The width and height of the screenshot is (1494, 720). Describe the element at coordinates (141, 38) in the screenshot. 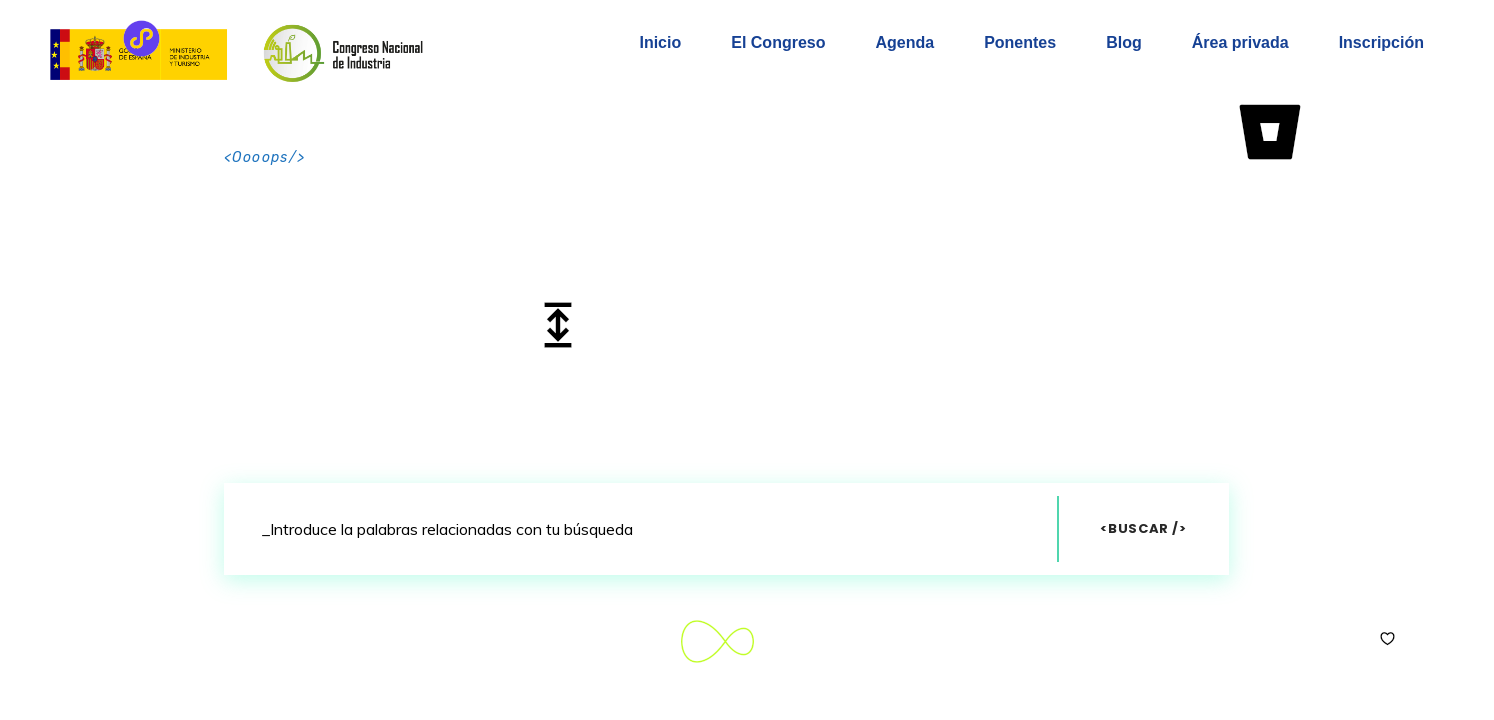

I see `open wechat mini program` at that location.